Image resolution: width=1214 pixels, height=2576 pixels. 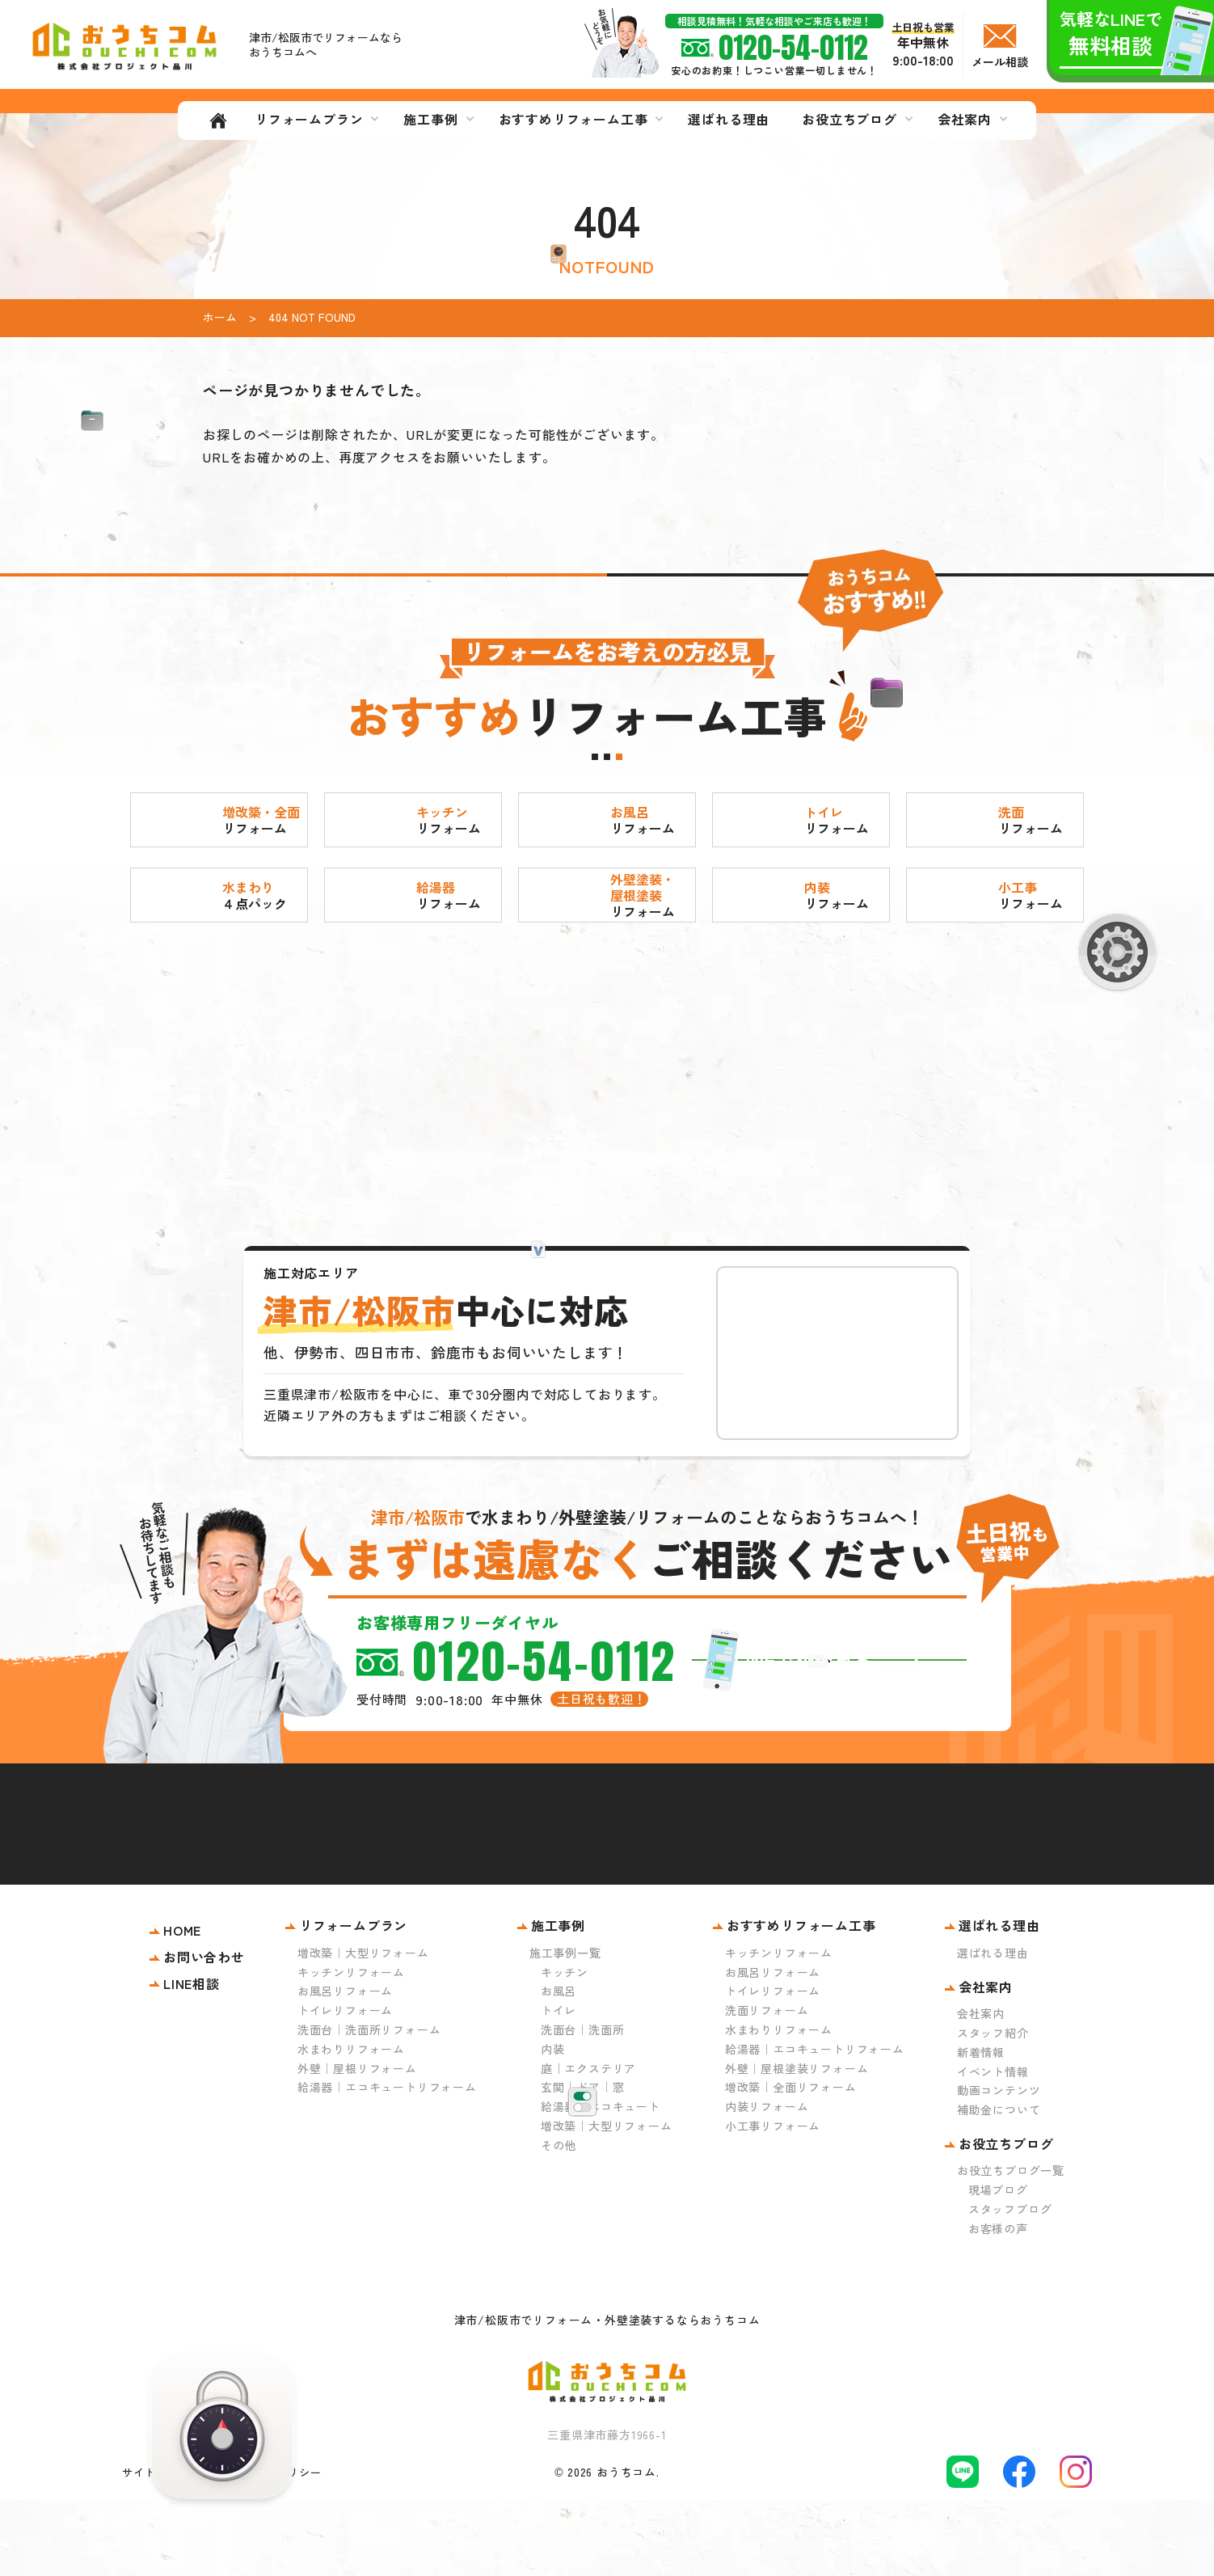 I want to click on open system settings, so click(x=1117, y=952).